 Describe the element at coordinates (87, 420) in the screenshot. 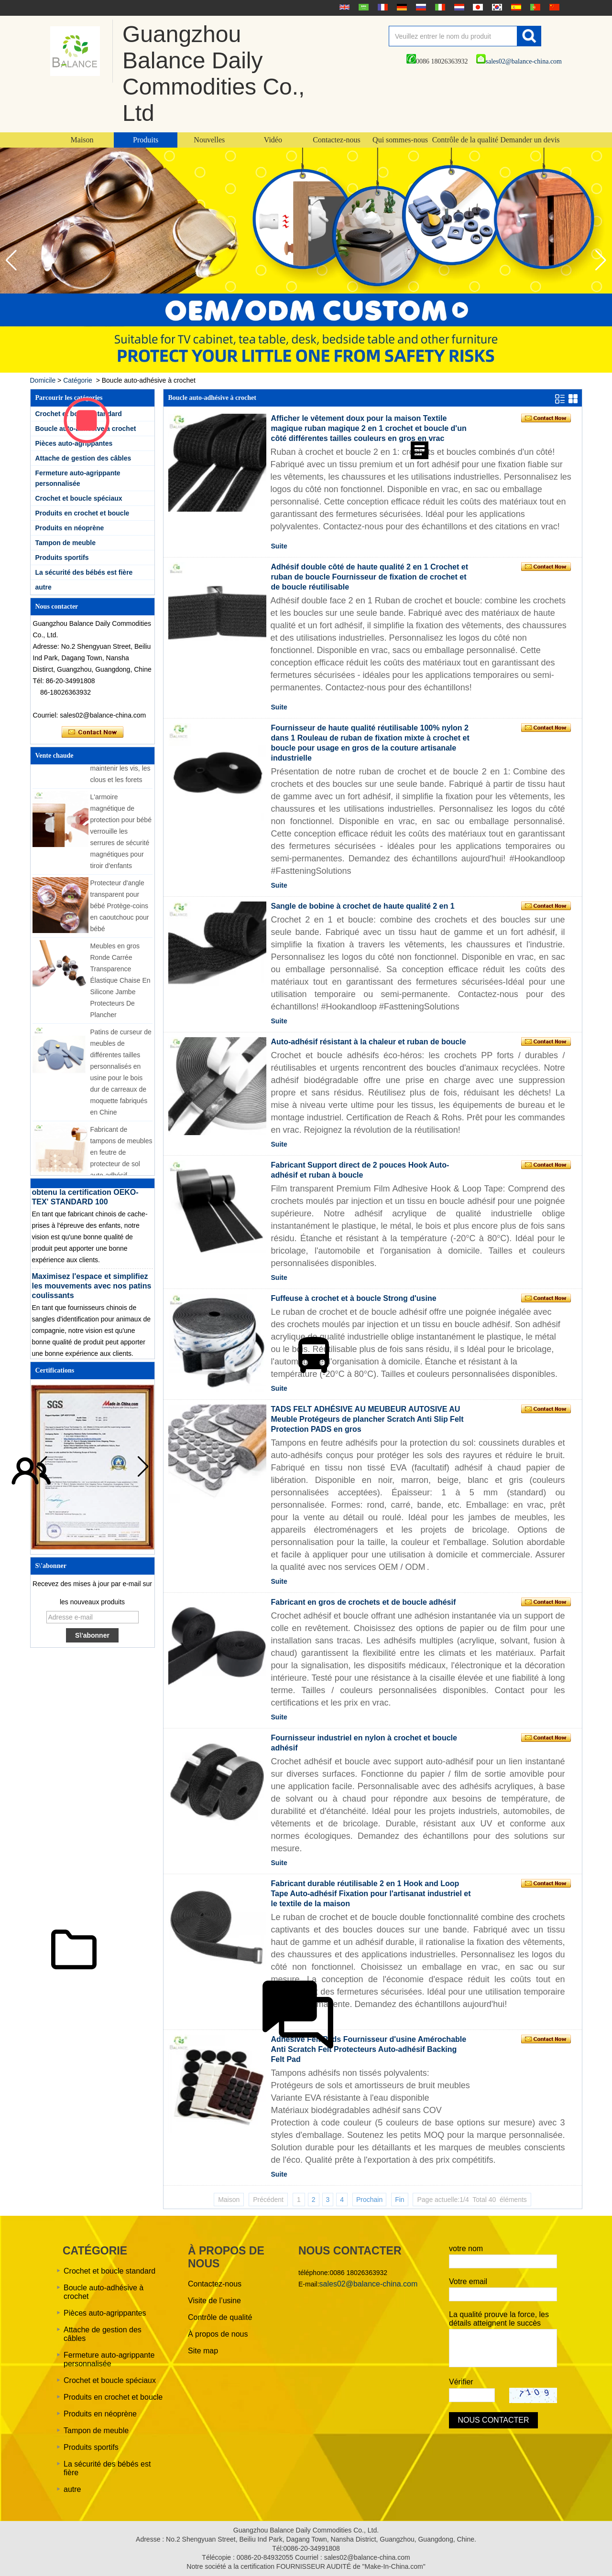

I see `stop or halt a current process` at that location.